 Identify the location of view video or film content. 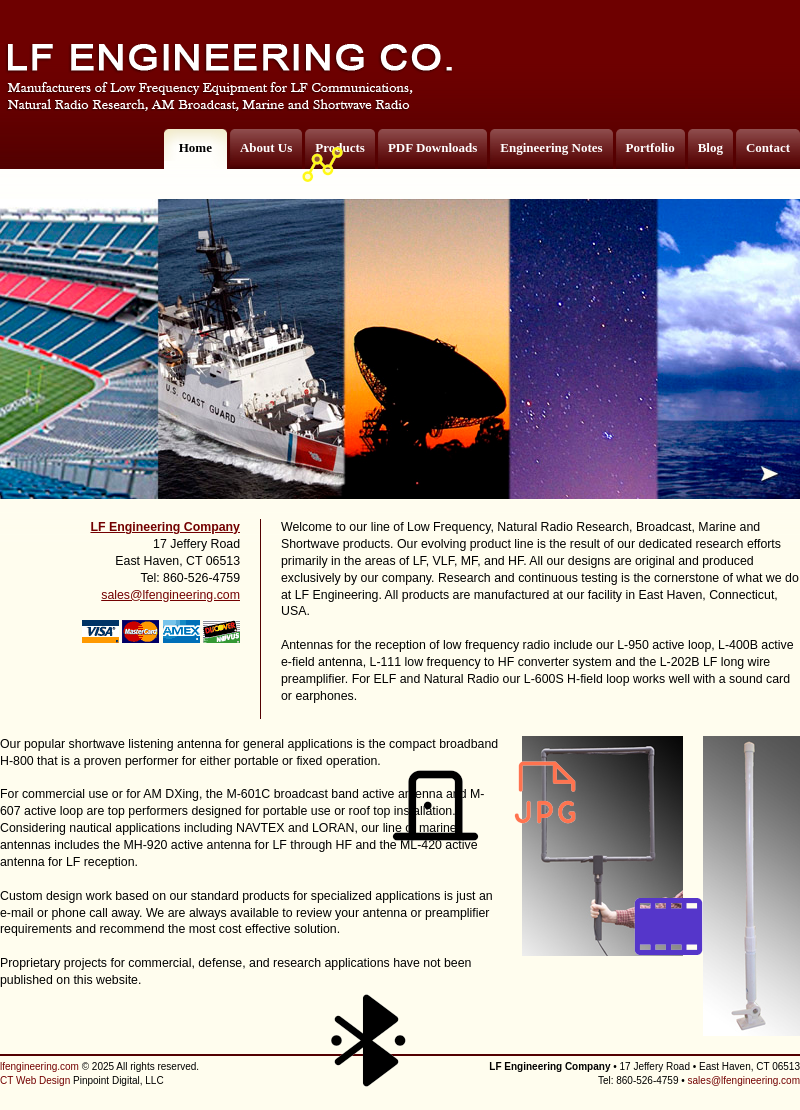
(668, 926).